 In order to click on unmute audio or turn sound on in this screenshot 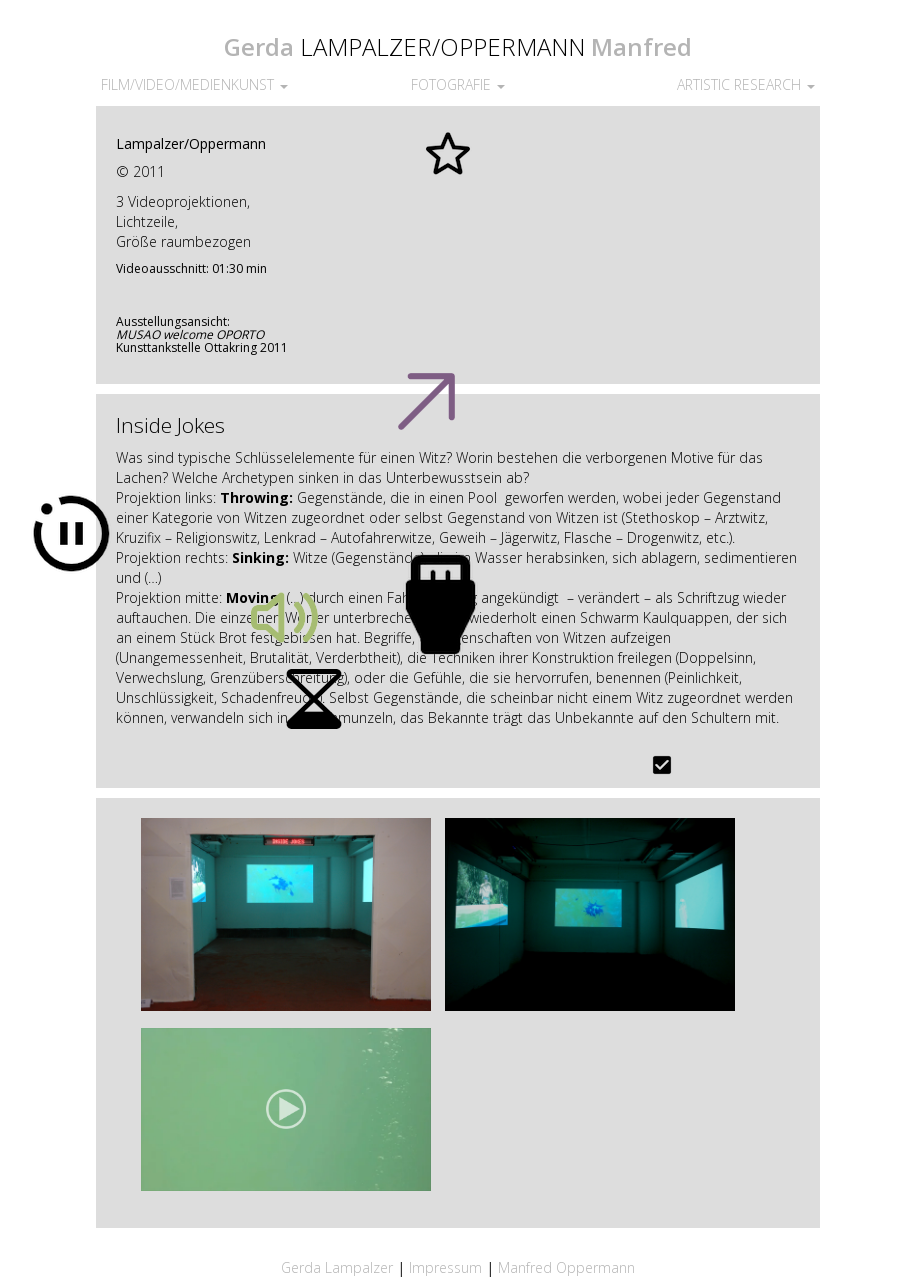, I will do `click(284, 617)`.